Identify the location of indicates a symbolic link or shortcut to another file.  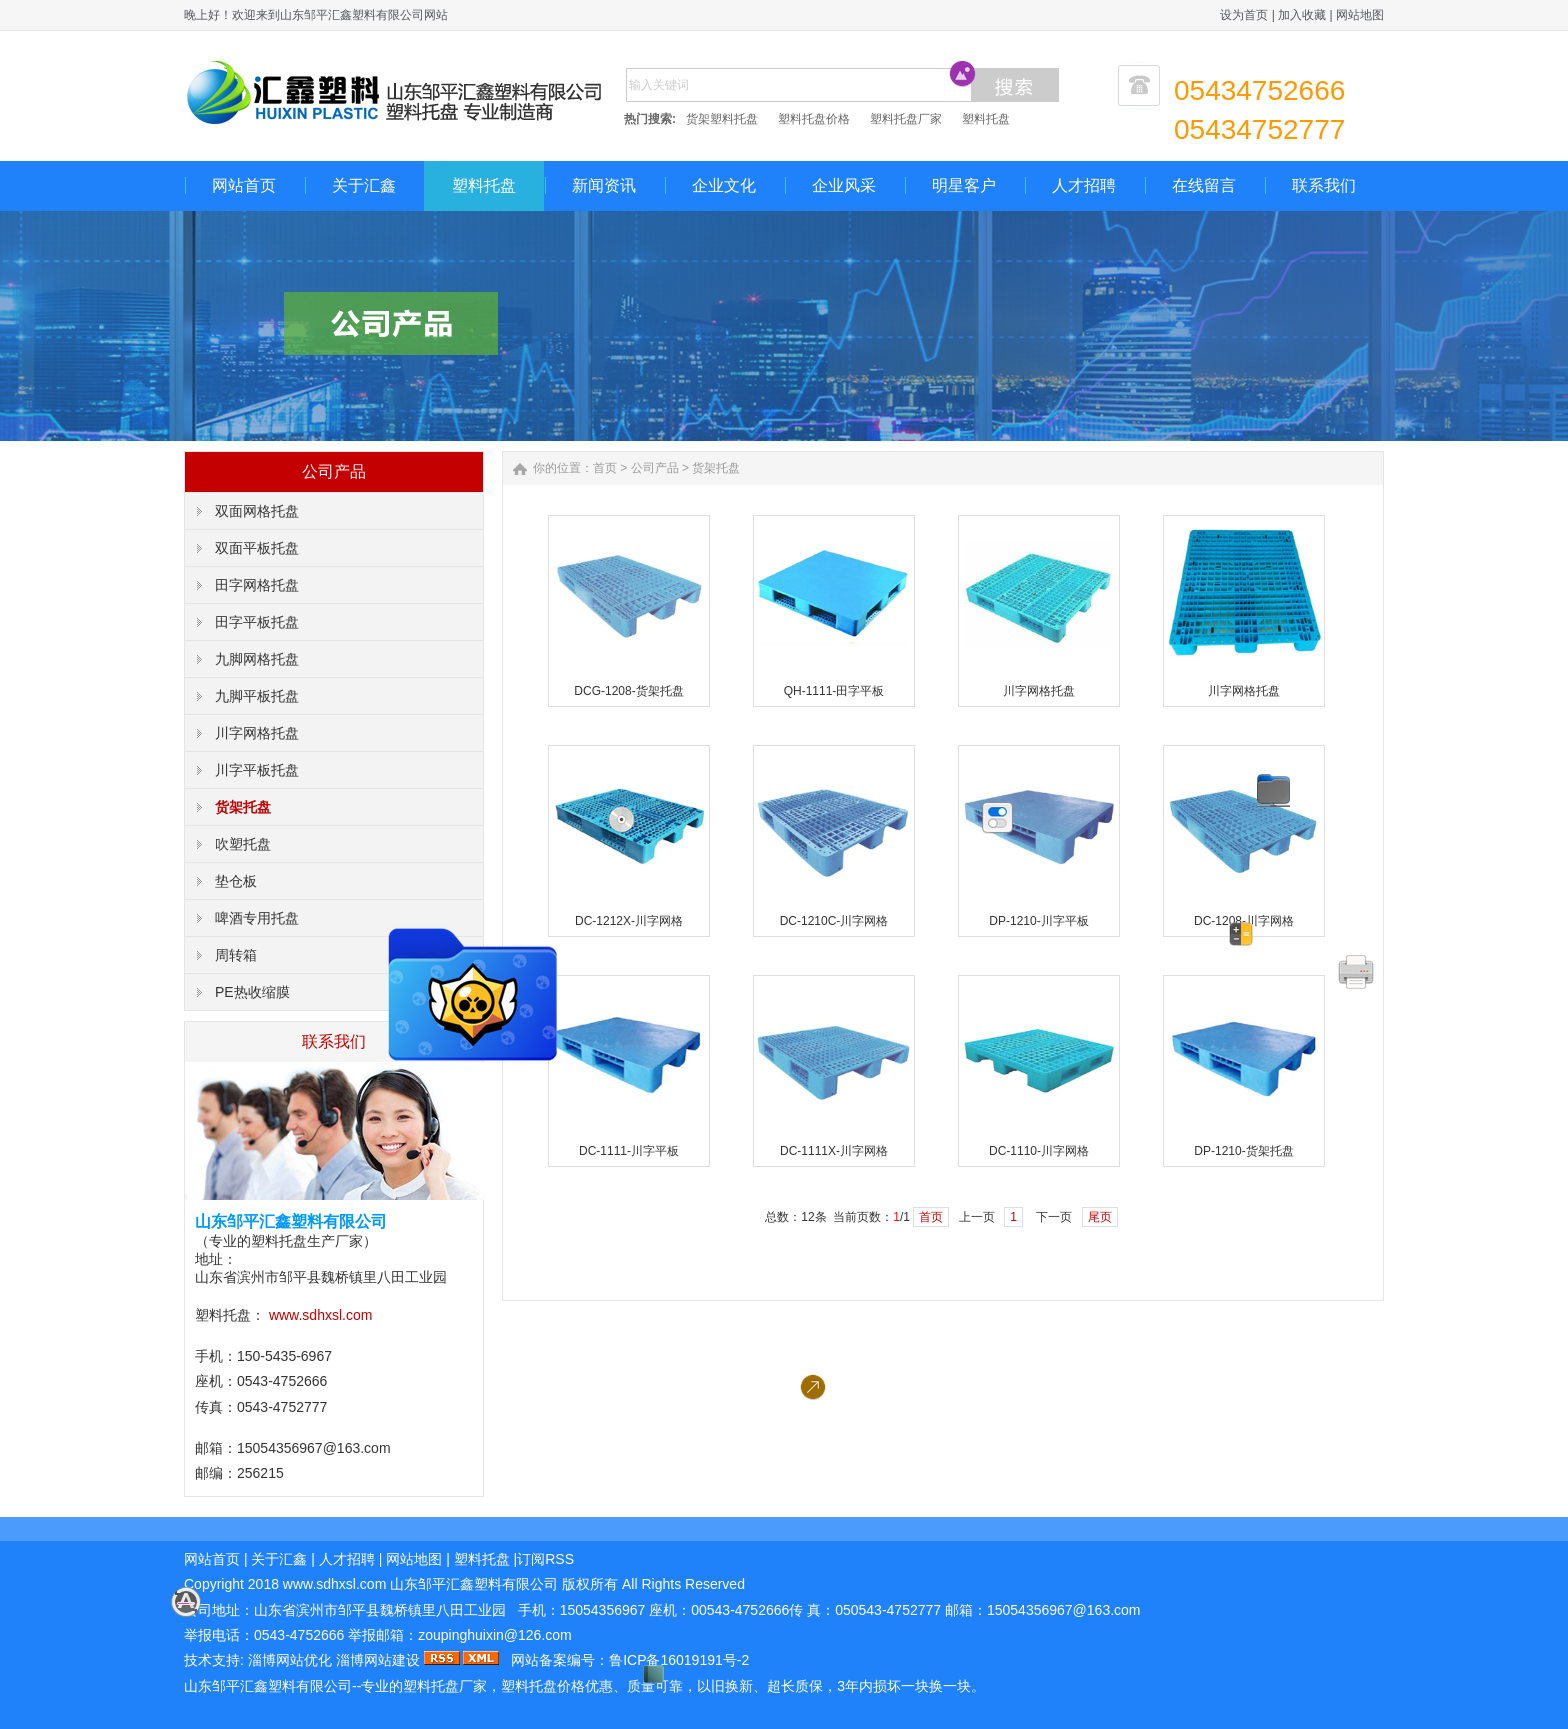
(813, 1387).